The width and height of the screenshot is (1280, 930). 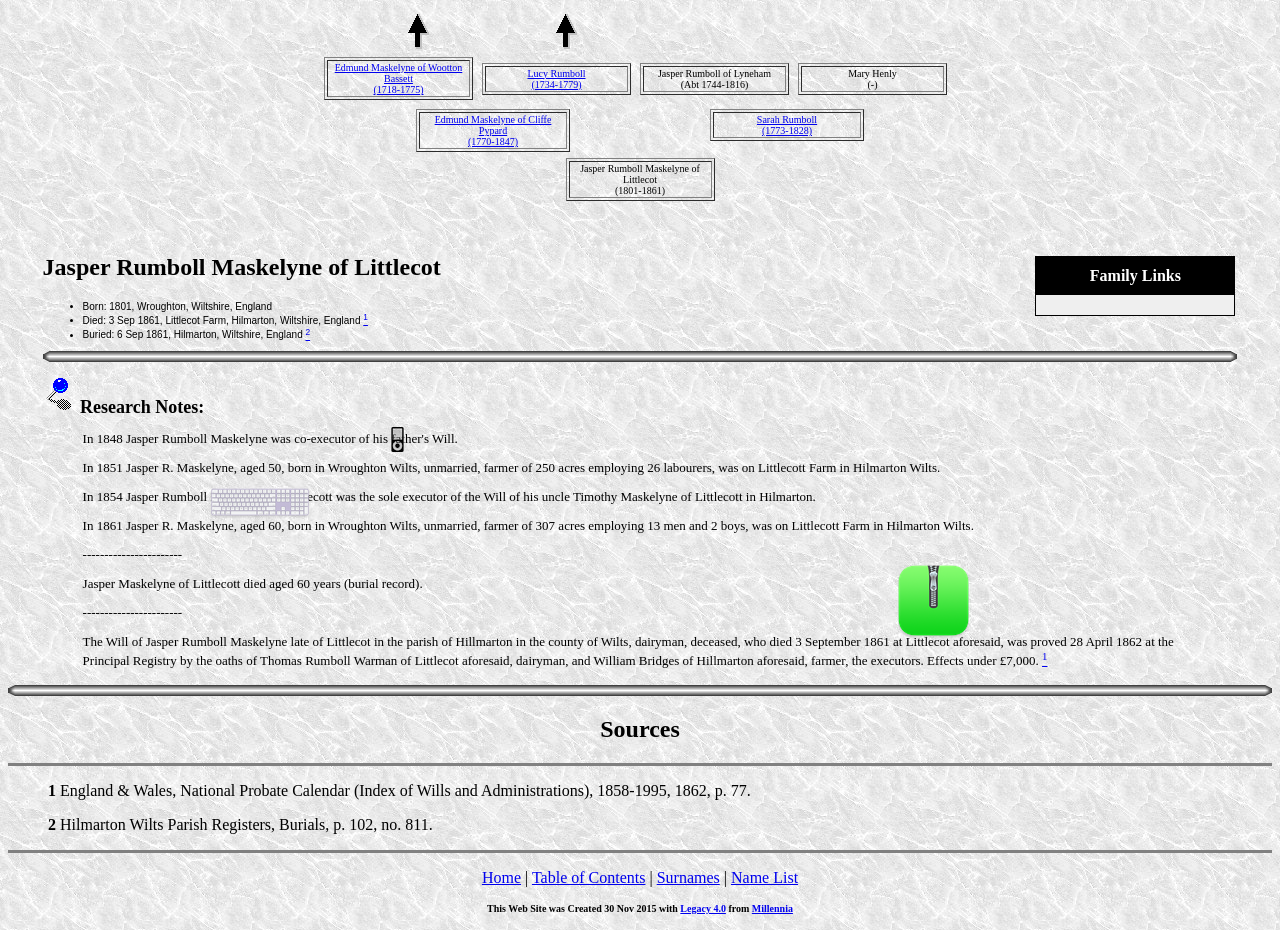 I want to click on open archive utility to compress or extract files, so click(x=933, y=600).